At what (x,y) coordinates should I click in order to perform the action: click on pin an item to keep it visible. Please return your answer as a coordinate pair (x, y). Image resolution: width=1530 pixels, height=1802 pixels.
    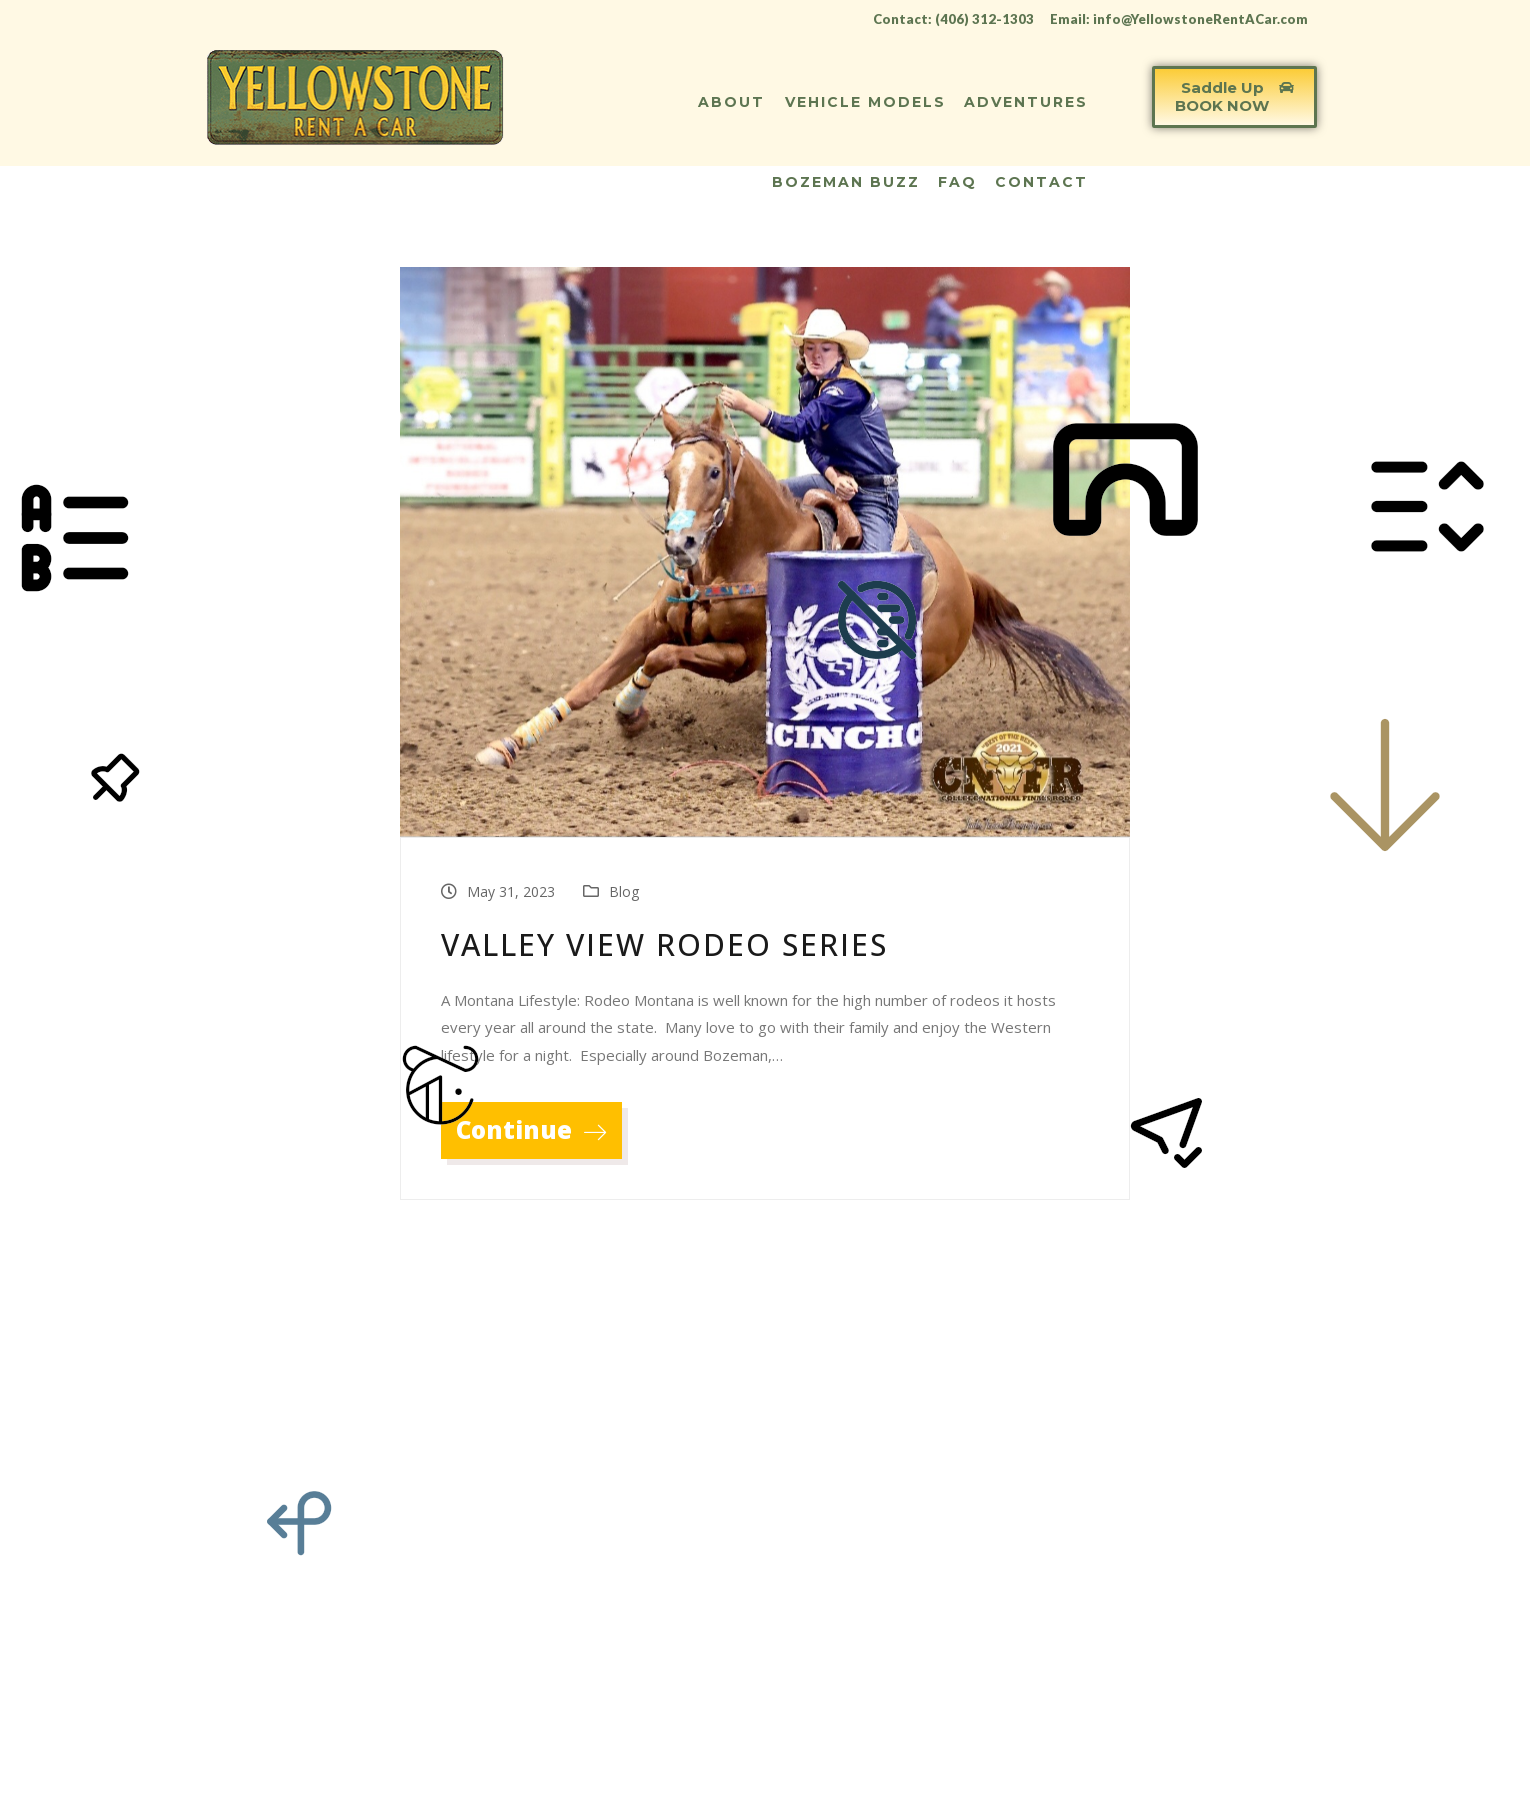
    Looking at the image, I should click on (113, 779).